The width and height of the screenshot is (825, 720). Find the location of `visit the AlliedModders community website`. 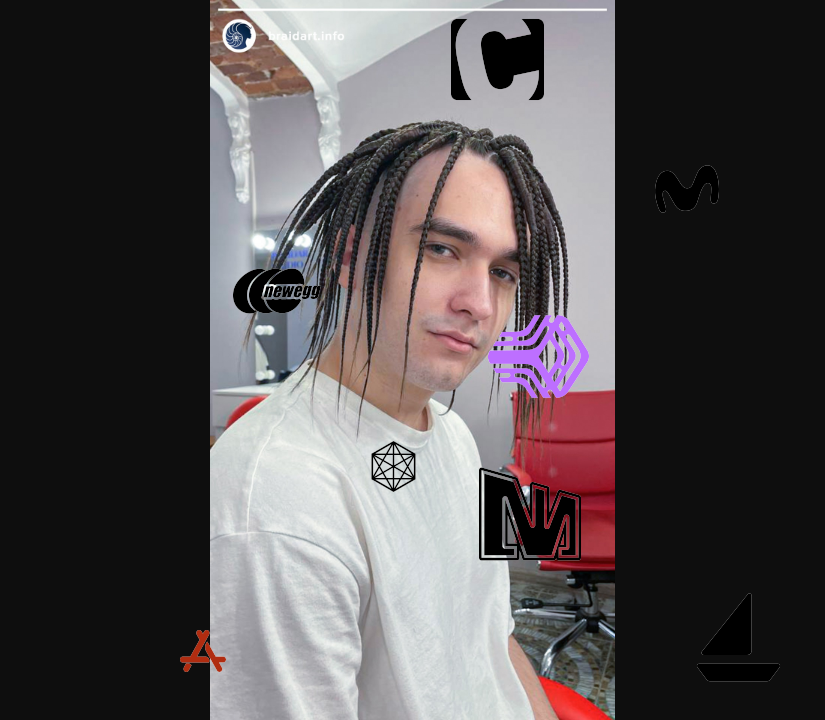

visit the AlliedModders community website is located at coordinates (530, 514).